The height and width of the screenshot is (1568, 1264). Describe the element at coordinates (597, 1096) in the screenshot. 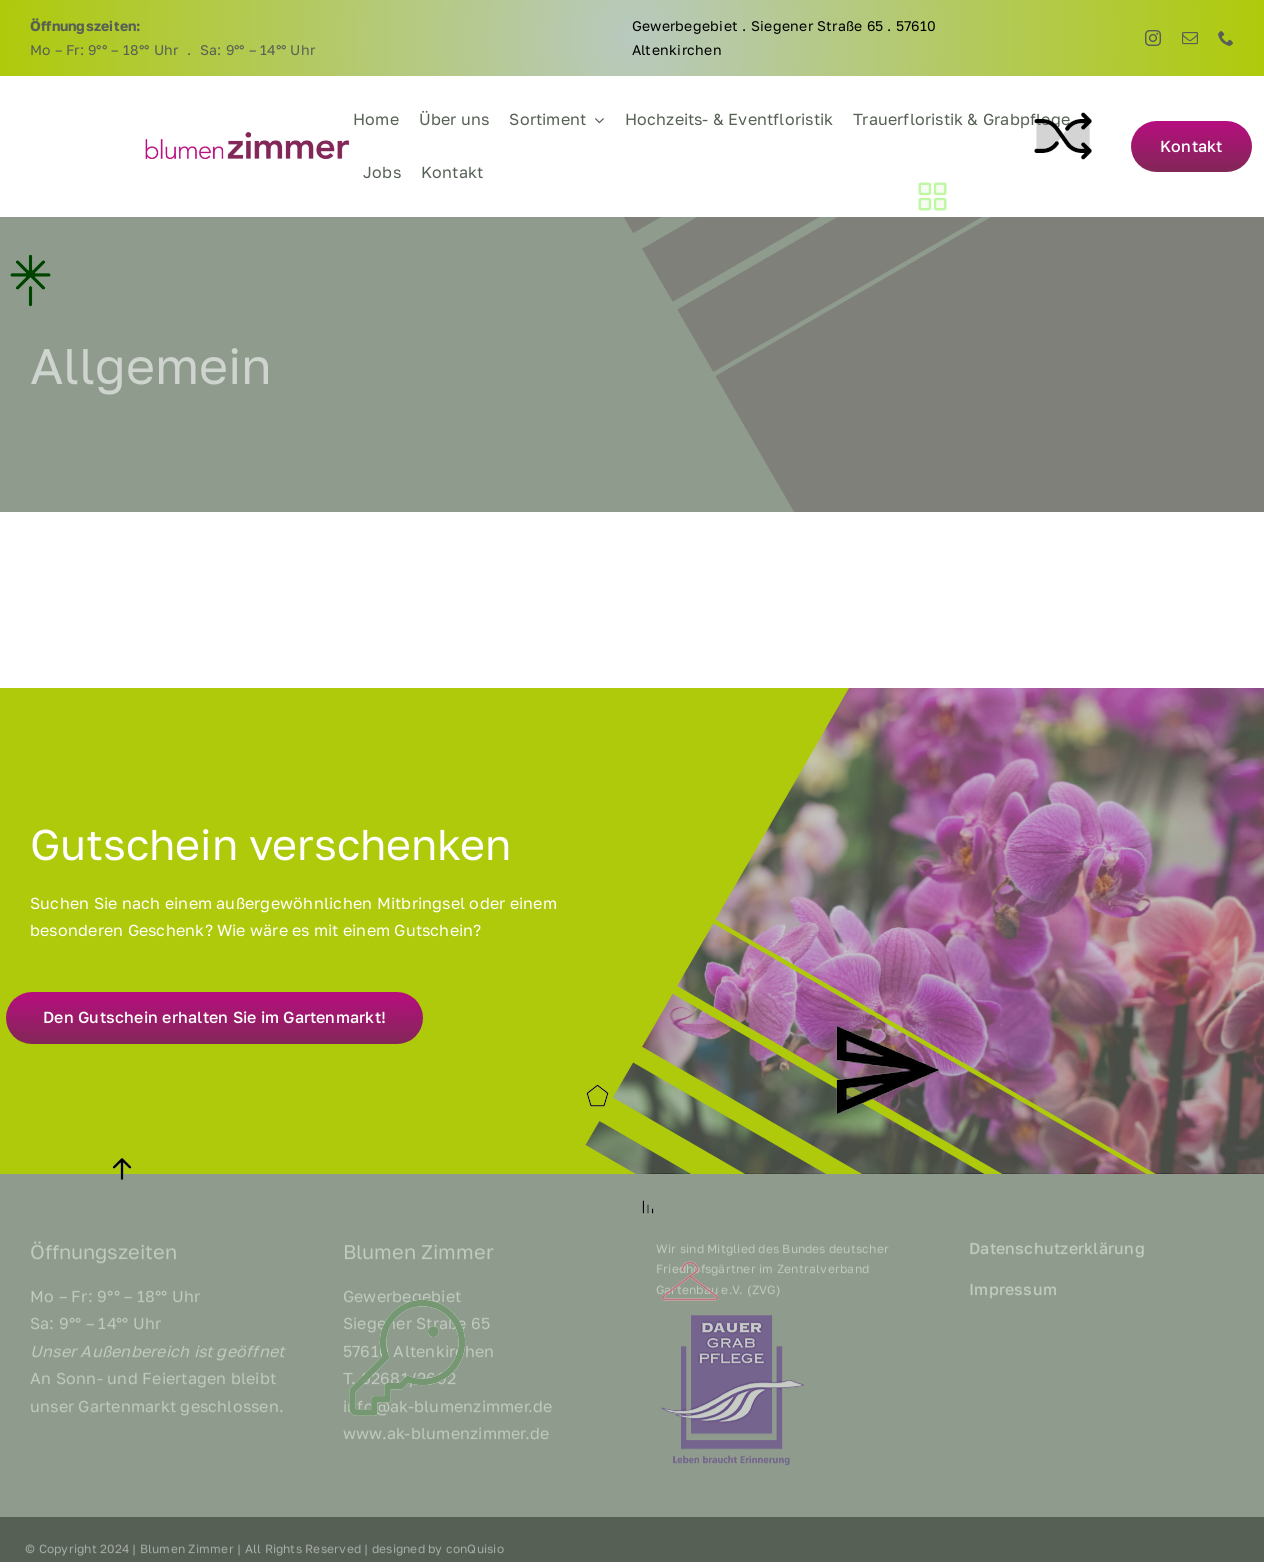

I see `pentagon shape indicator` at that location.